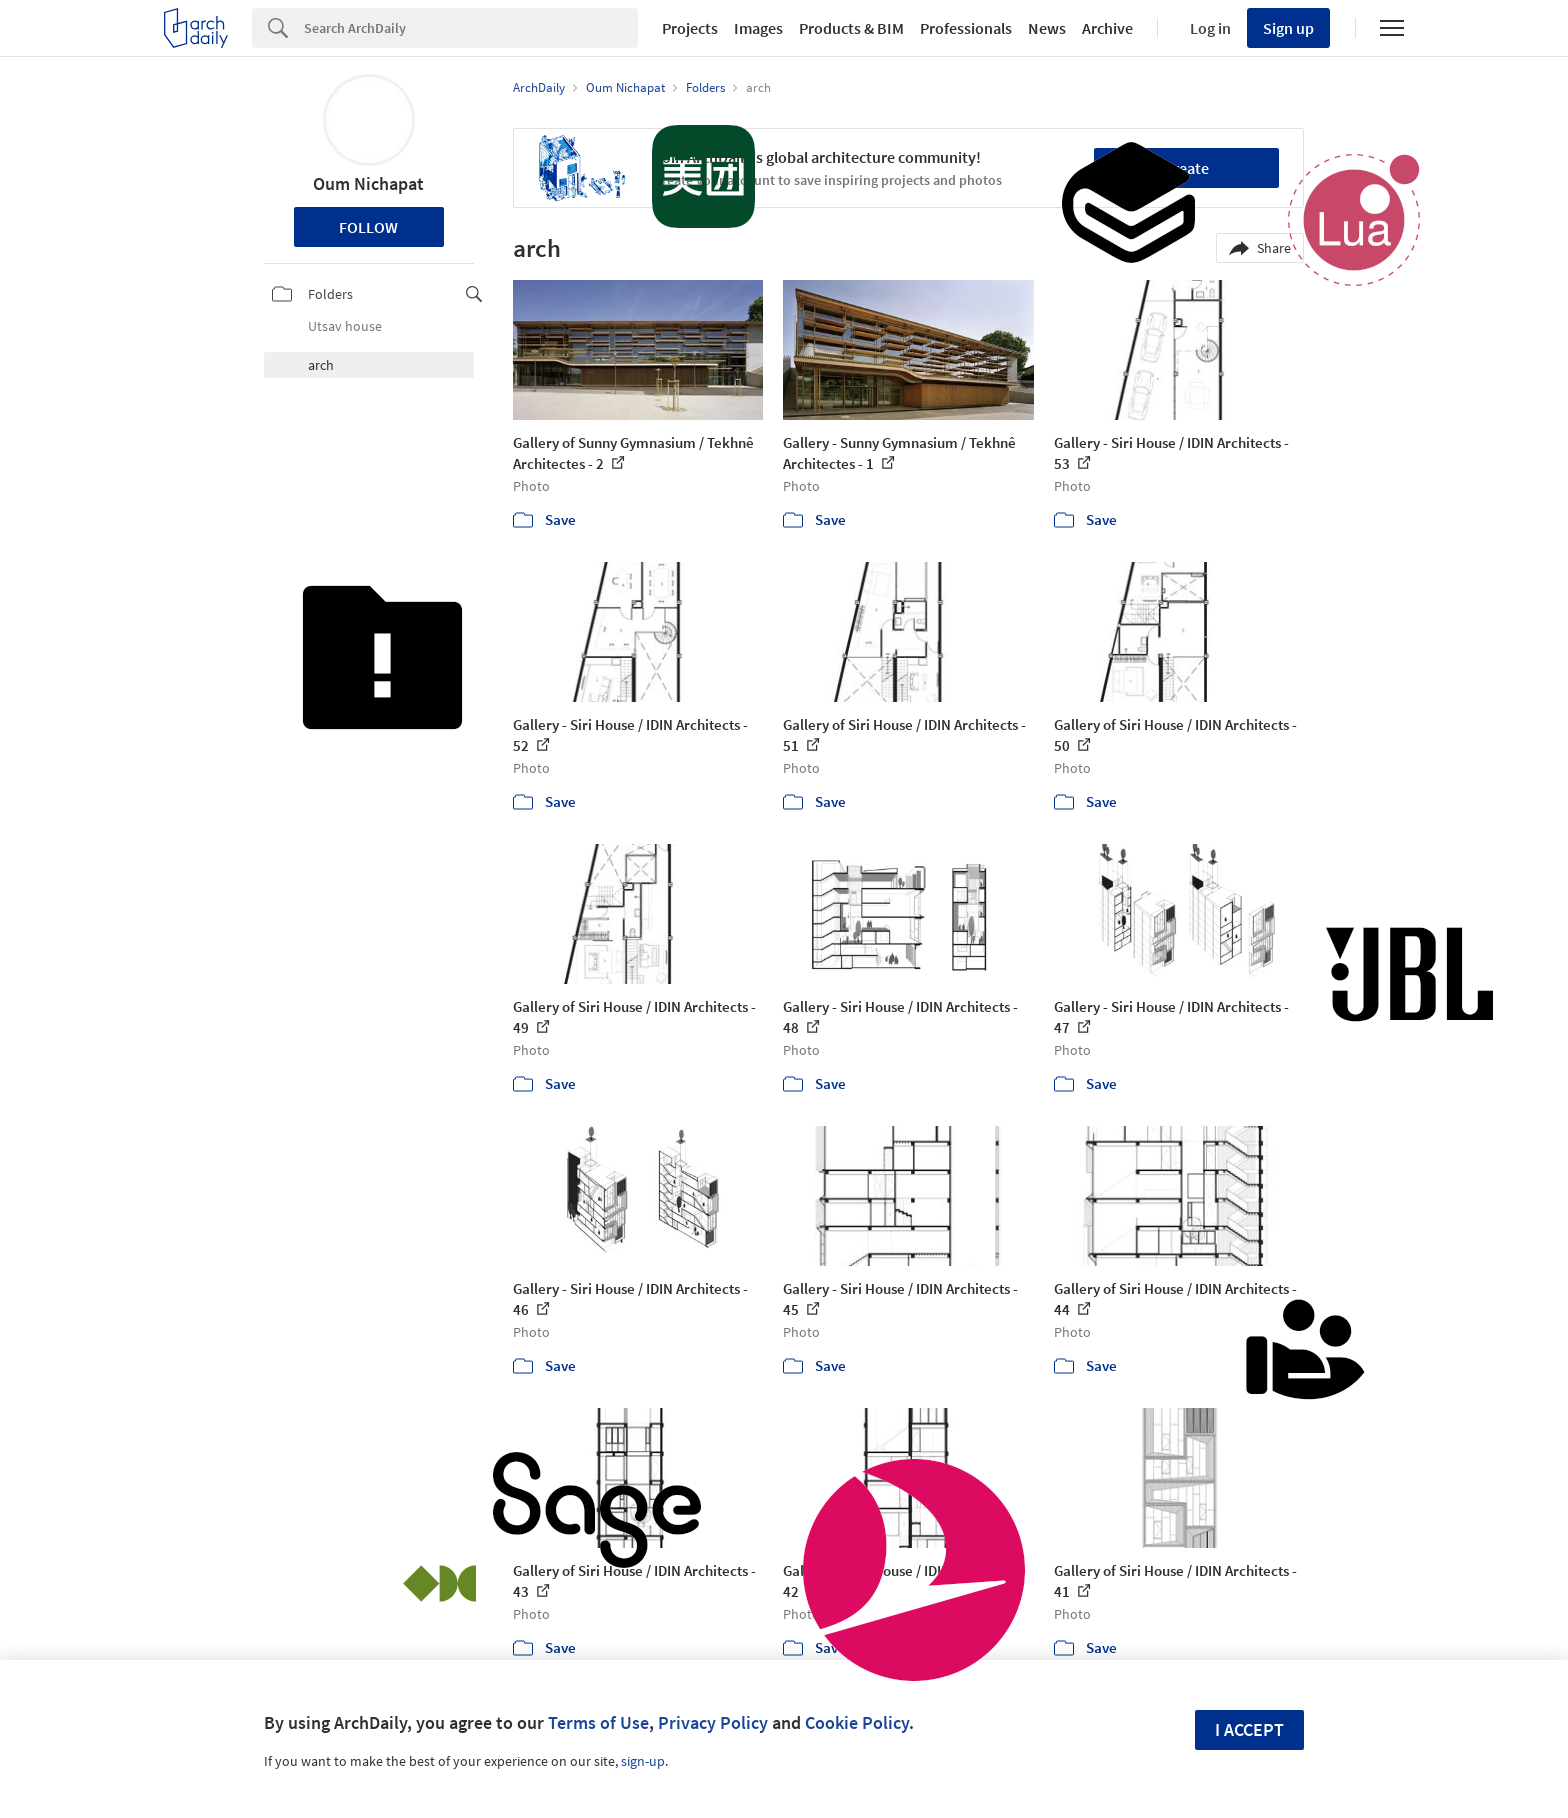 Image resolution: width=1568 pixels, height=1818 pixels. What do you see at coordinates (1128, 202) in the screenshot?
I see `open GitBook documentation` at bounding box center [1128, 202].